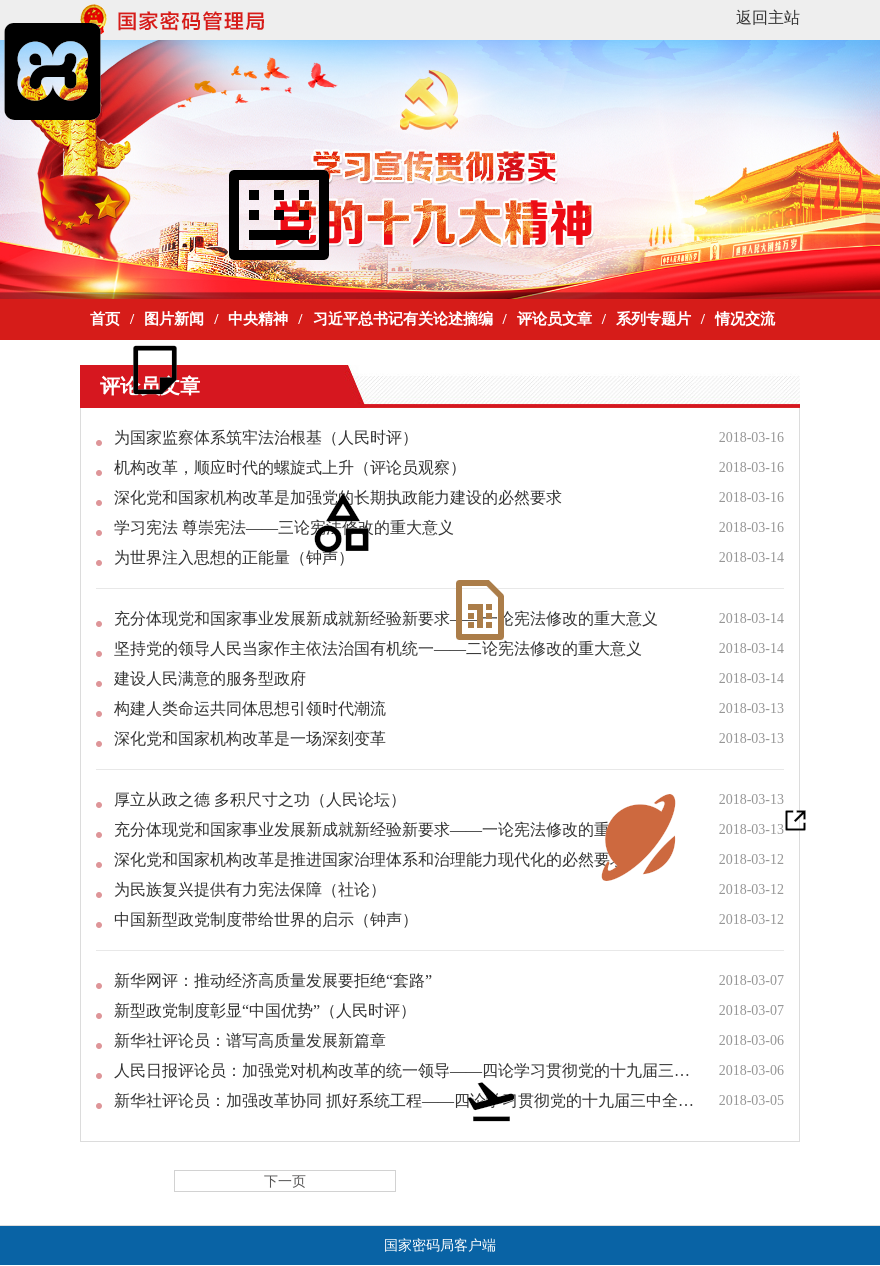 The image size is (880, 1266). I want to click on view or open a document, so click(155, 370).